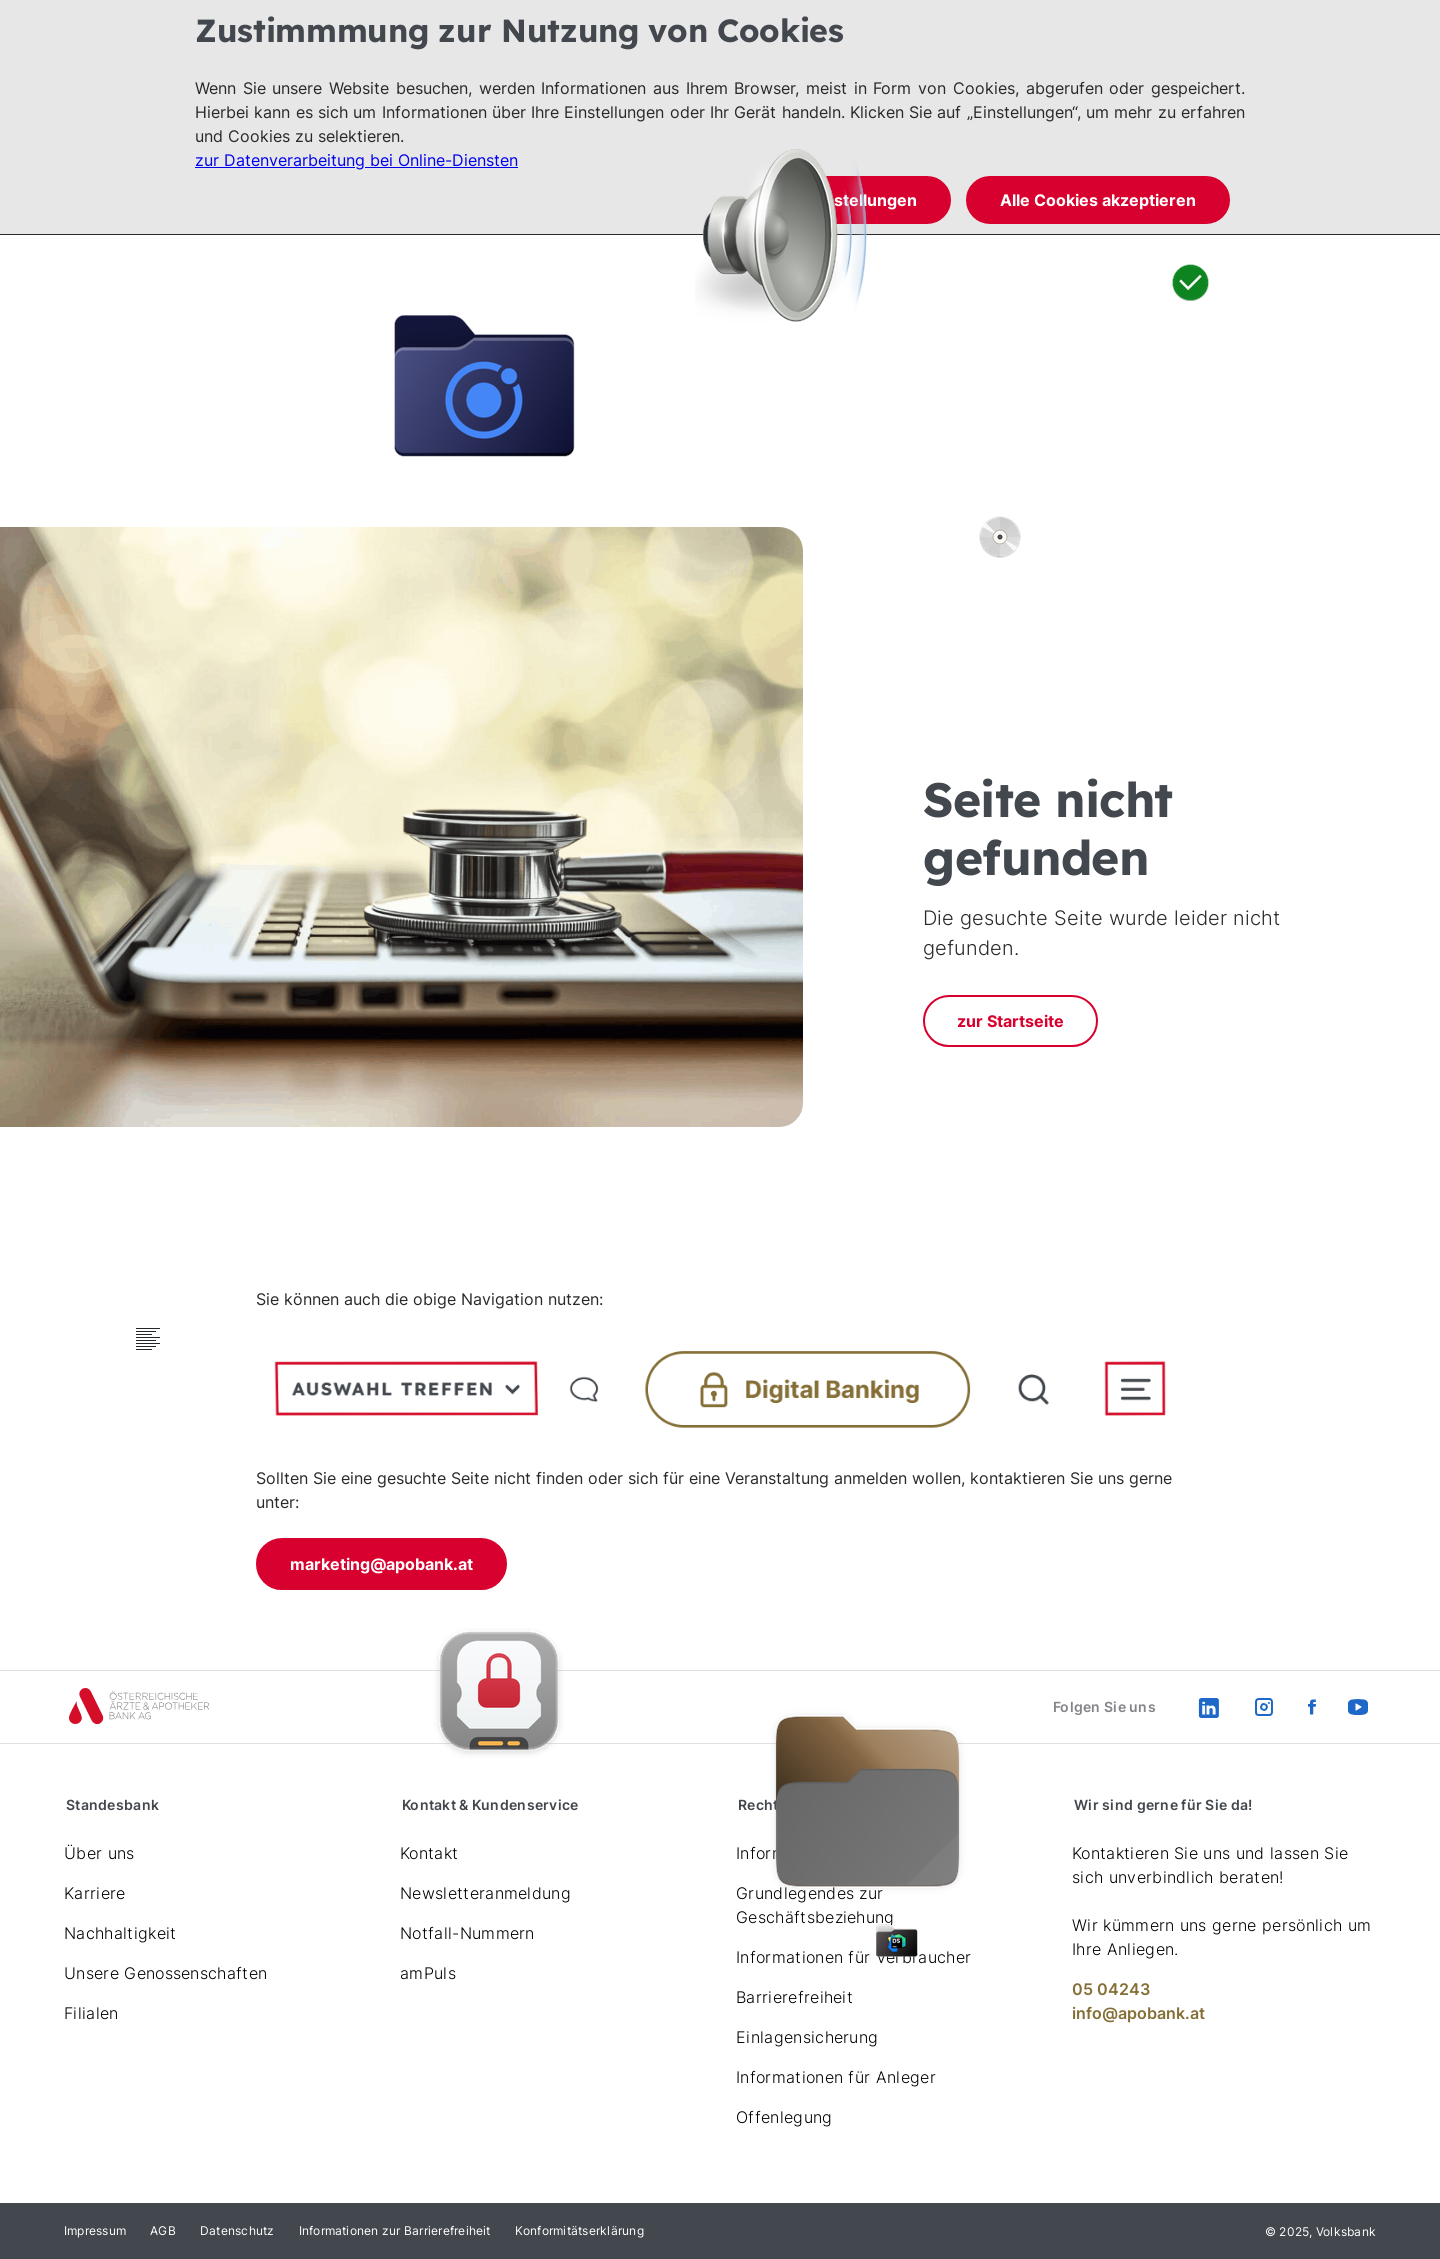 The image size is (1440, 2259). I want to click on folder containing JetBrains DataSpell project files, so click(896, 1941).